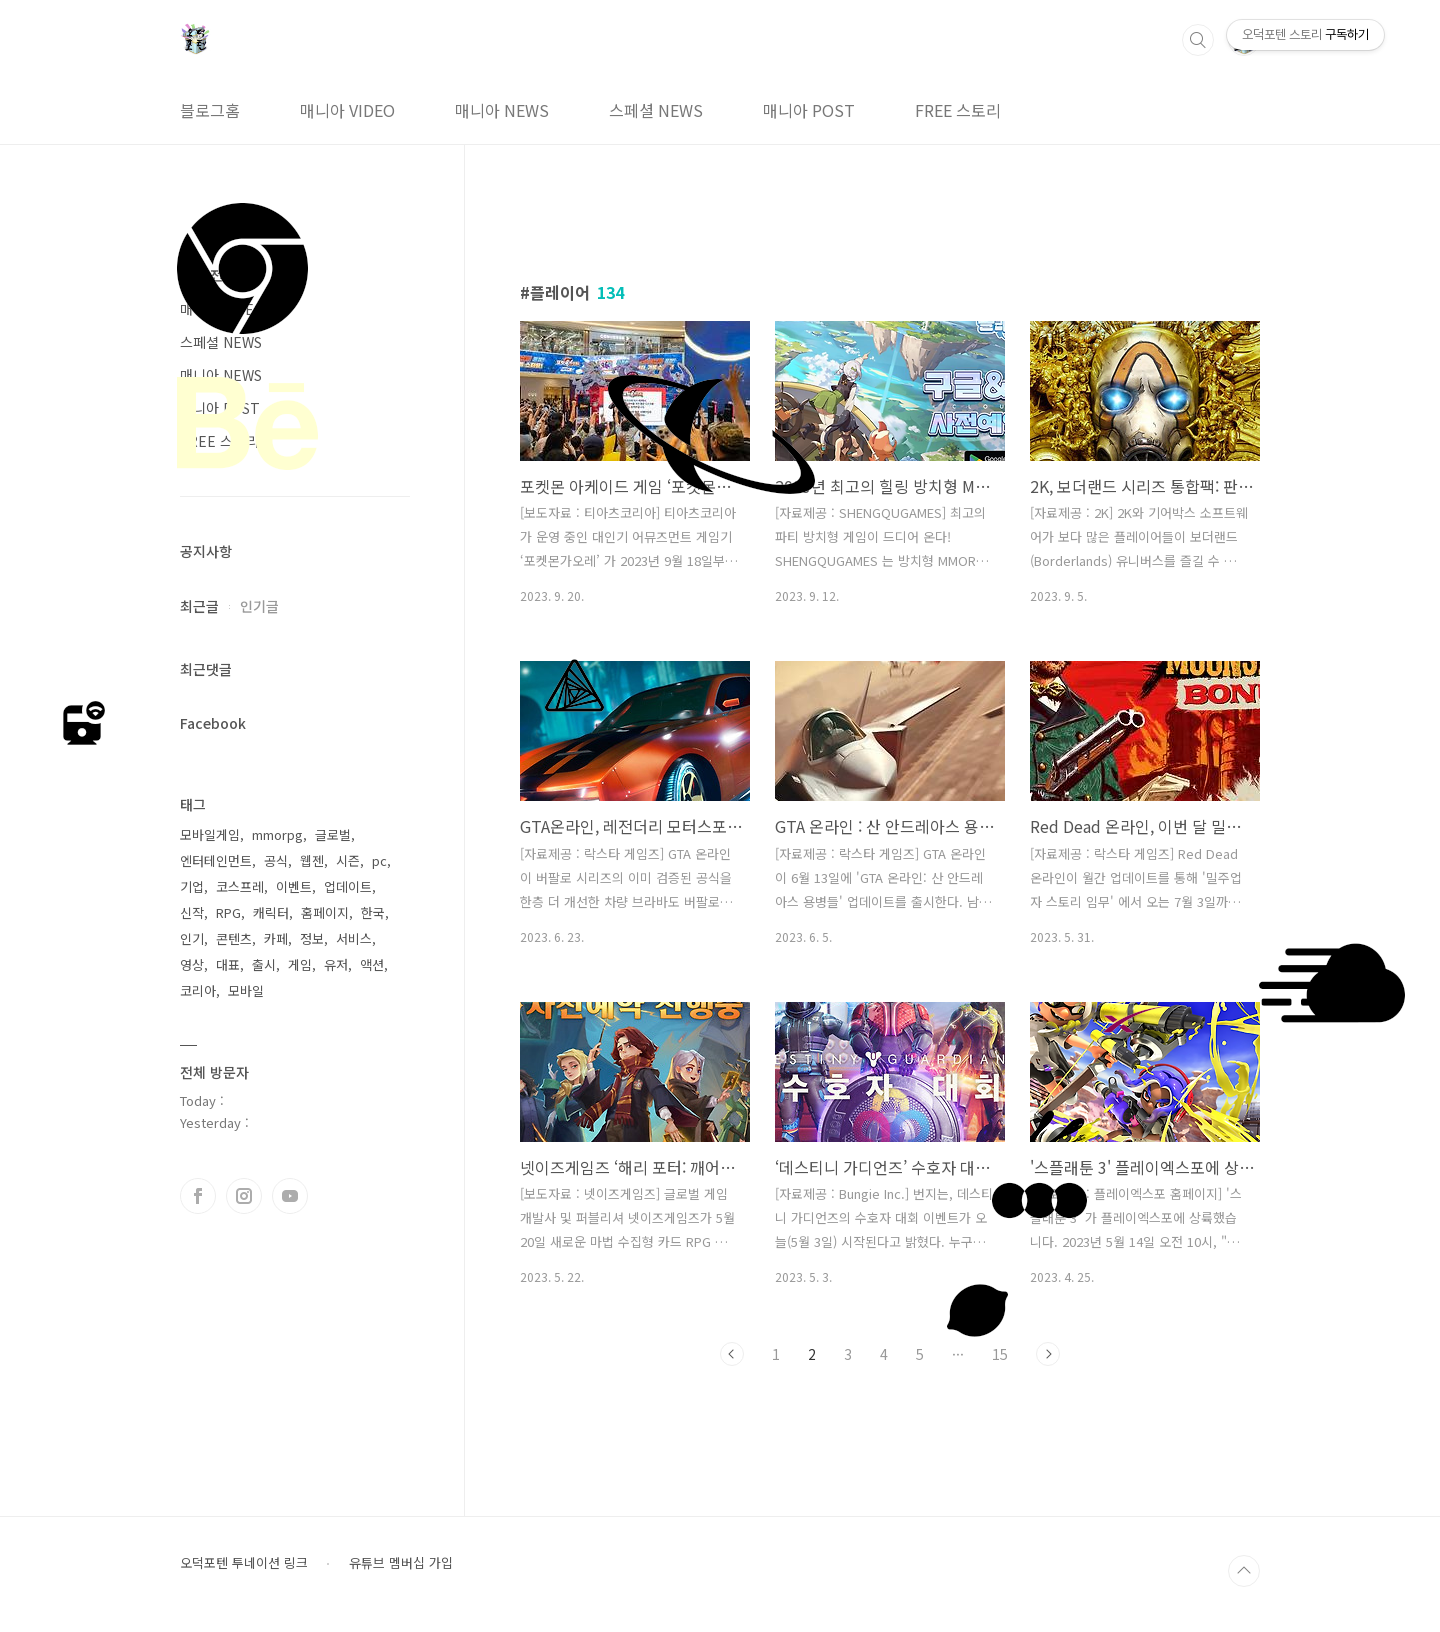 This screenshot has width=1440, height=1632. I want to click on indicates wifi is available on this train, so click(82, 724).